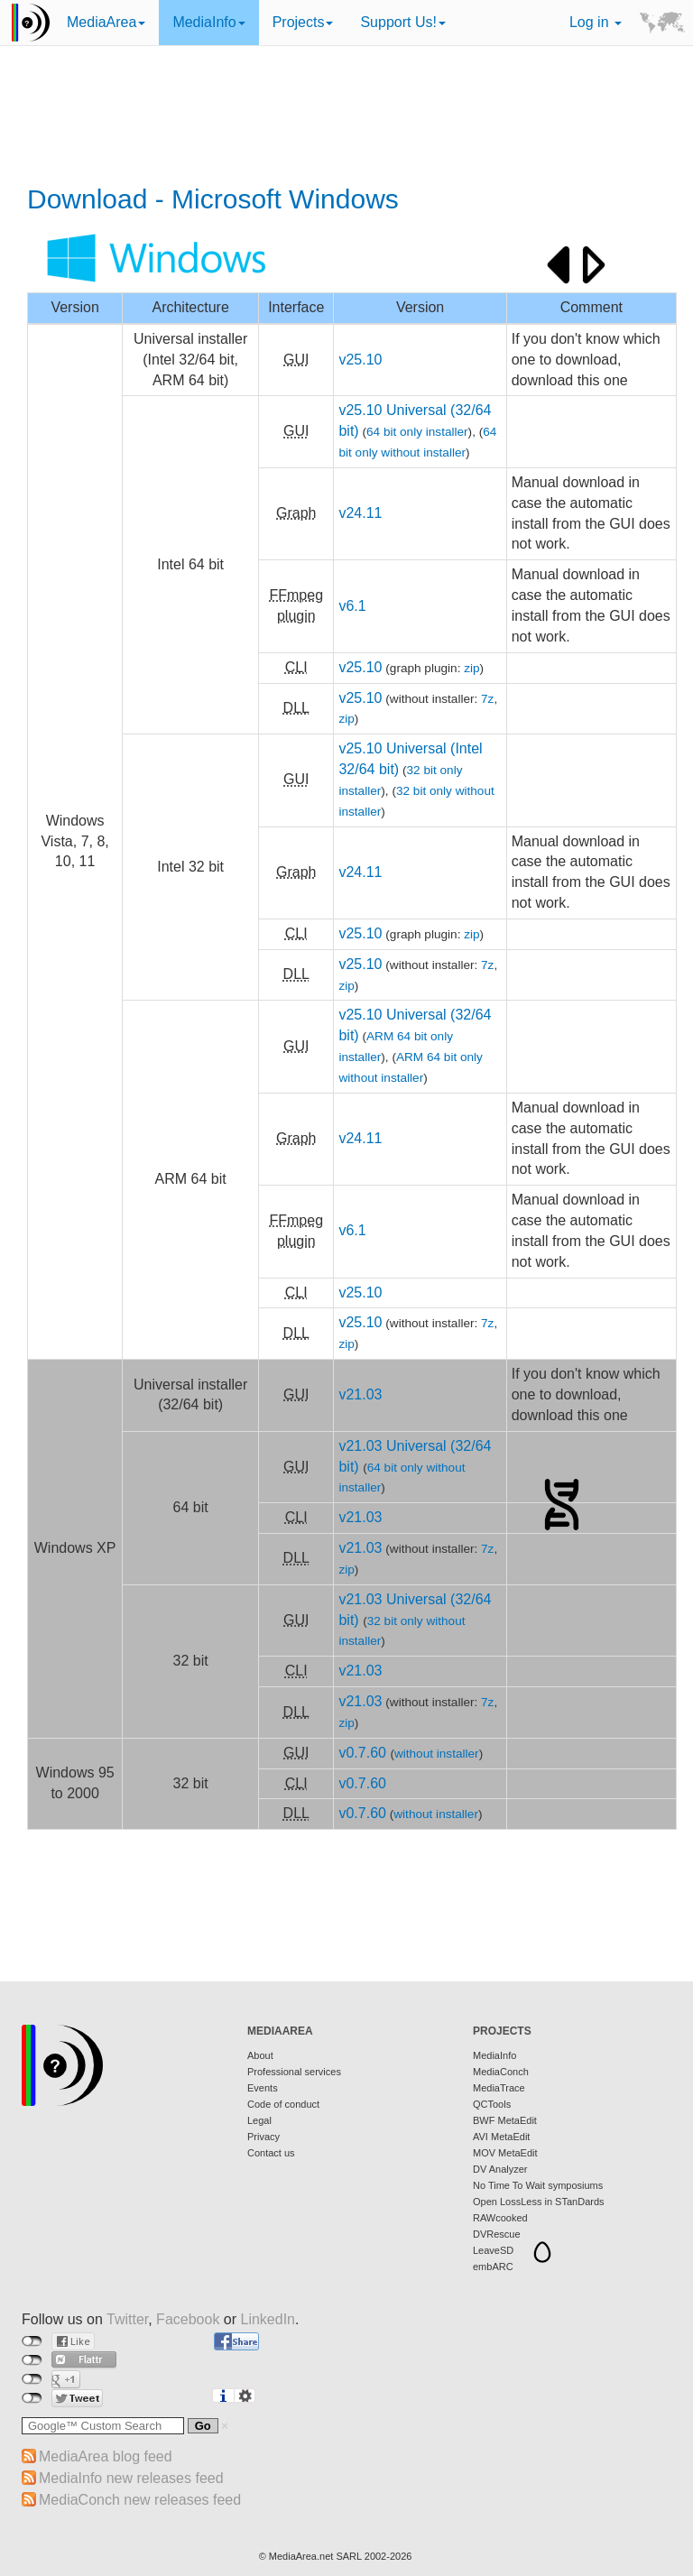  What do you see at coordinates (561, 1504) in the screenshot?
I see `access genetics or biological data` at bounding box center [561, 1504].